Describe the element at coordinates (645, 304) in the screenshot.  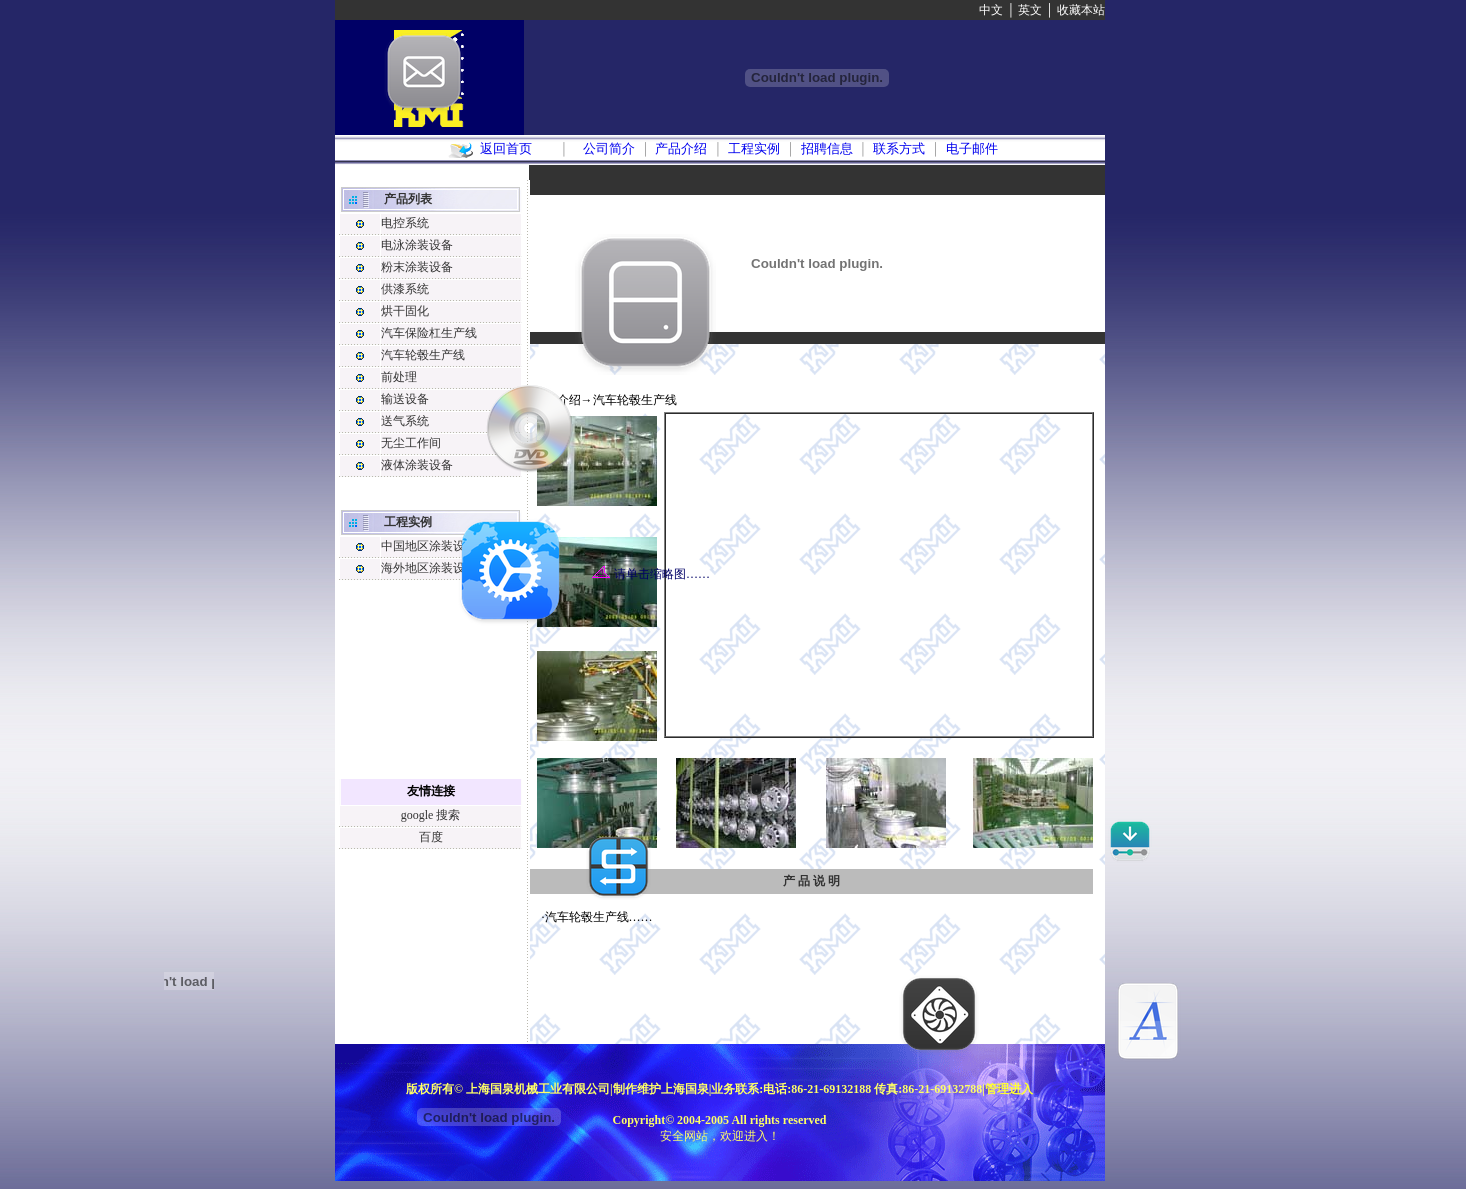
I see `access scanner device preferences` at that location.